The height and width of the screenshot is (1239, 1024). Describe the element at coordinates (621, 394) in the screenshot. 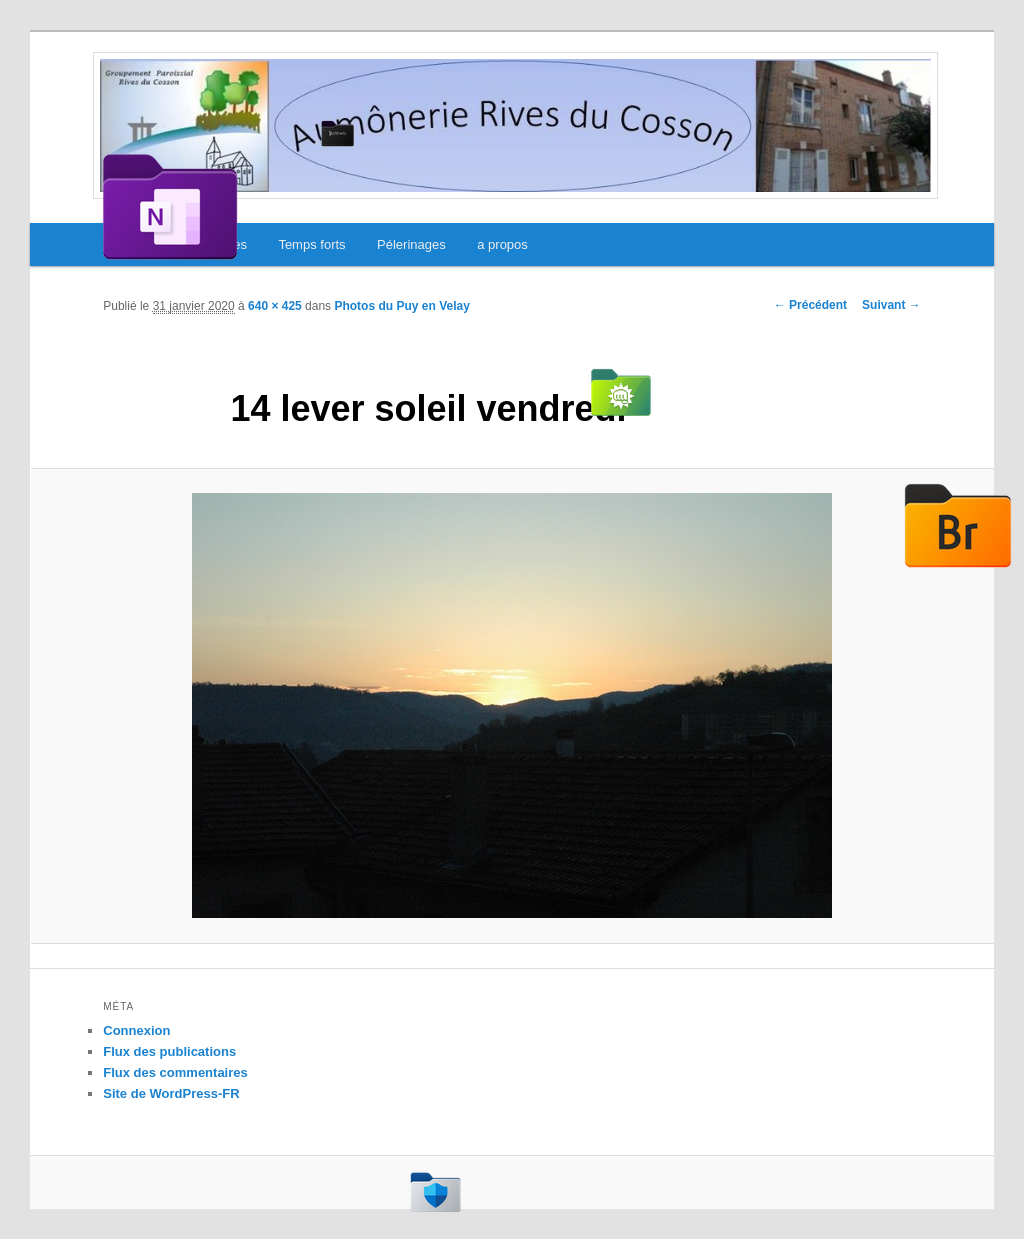

I see `open gamejolt games folder` at that location.